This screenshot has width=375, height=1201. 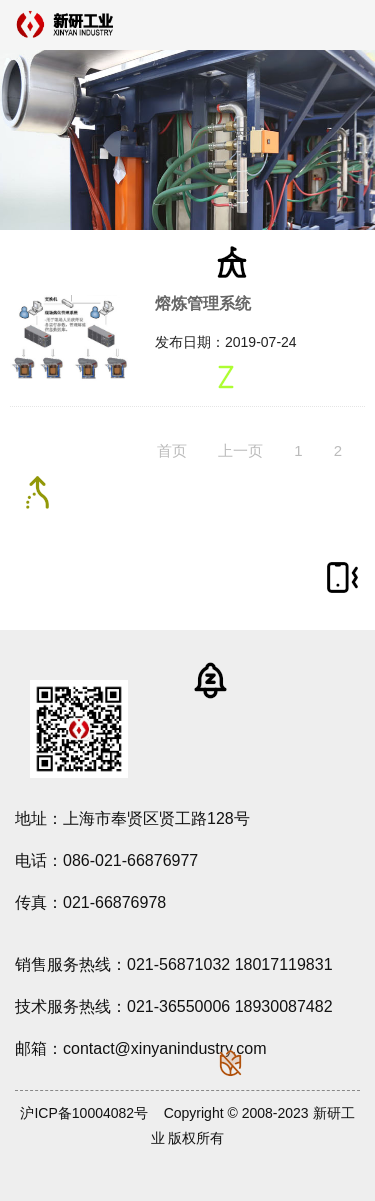 What do you see at coordinates (342, 577) in the screenshot?
I see `phone is on vibrate mode` at bounding box center [342, 577].